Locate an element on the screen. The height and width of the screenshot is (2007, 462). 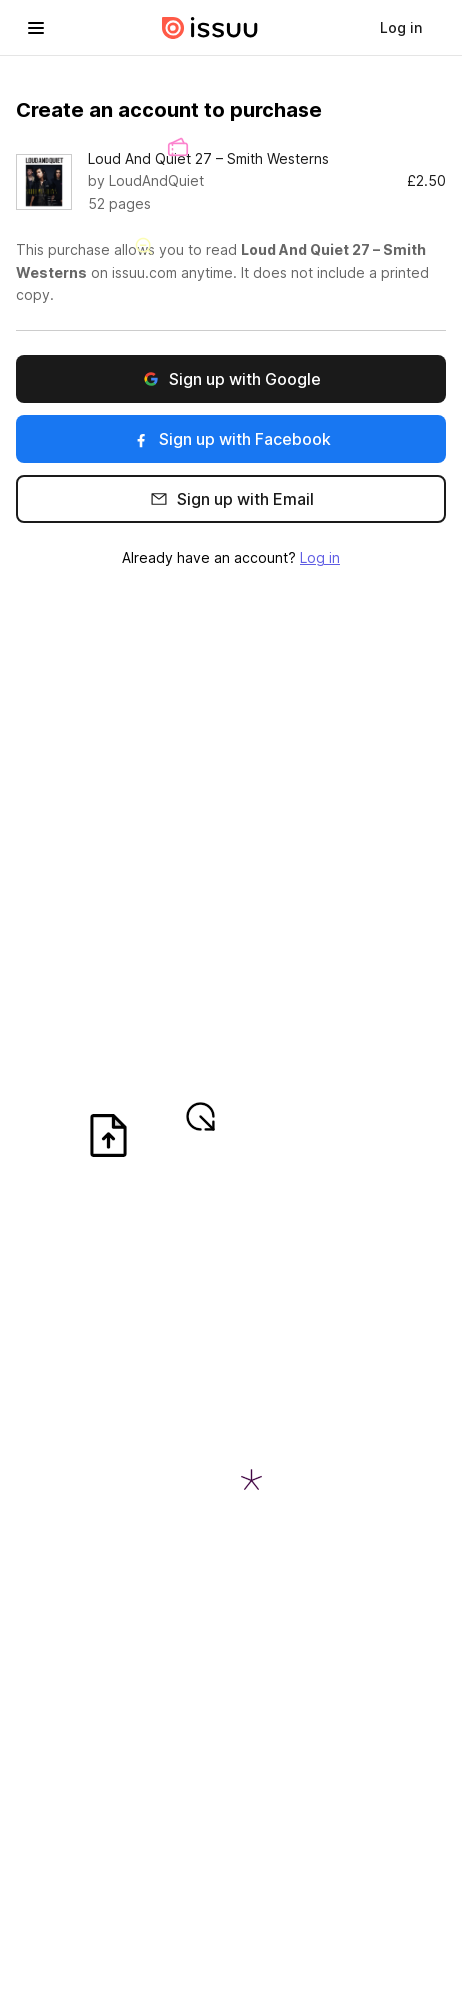
expand content to bottom-right is located at coordinates (200, 1116).